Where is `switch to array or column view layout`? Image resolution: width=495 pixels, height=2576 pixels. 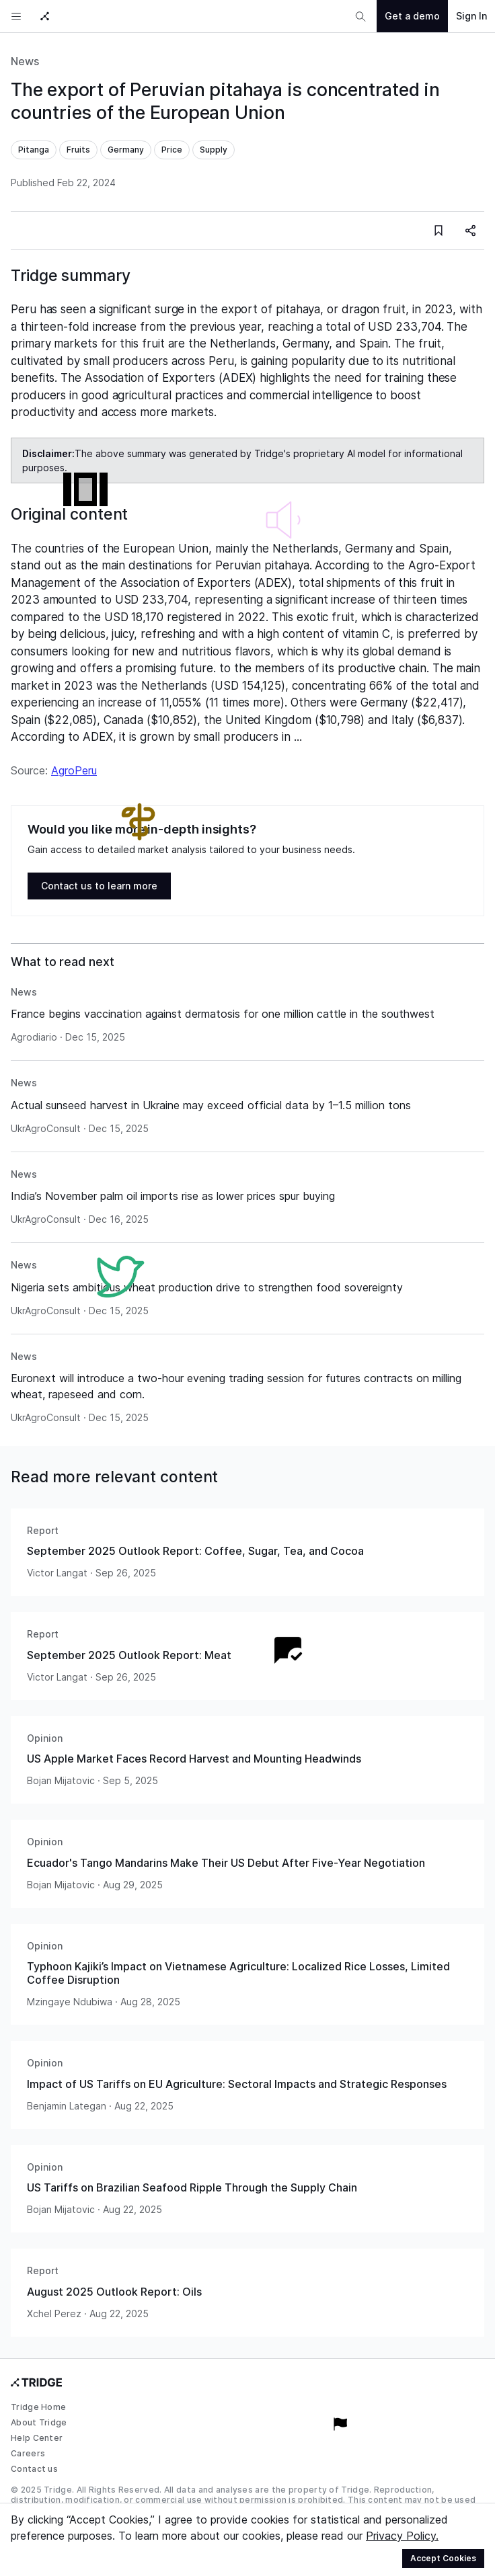
switch to array or column view layout is located at coordinates (84, 491).